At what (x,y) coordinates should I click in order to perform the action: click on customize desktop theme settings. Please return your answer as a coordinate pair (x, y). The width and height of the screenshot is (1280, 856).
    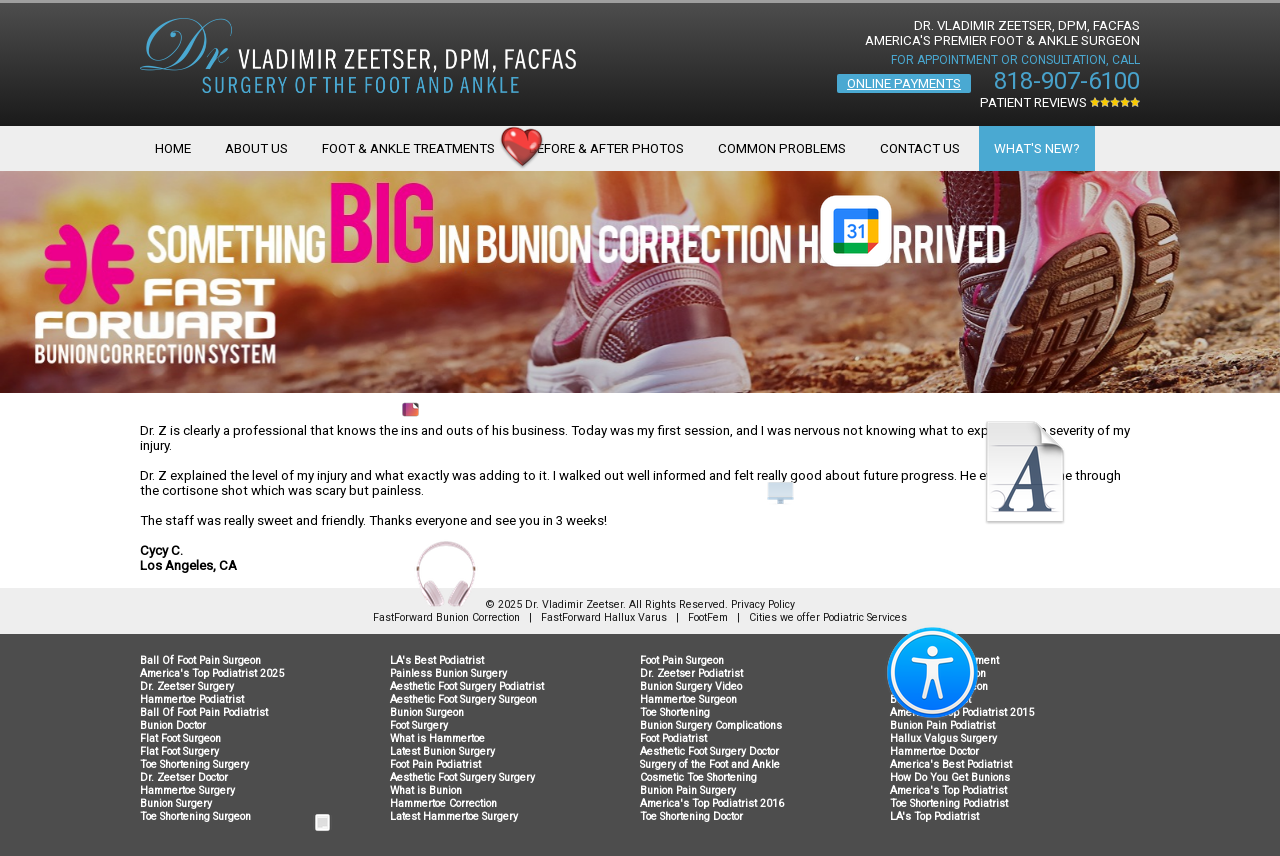
    Looking at the image, I should click on (410, 409).